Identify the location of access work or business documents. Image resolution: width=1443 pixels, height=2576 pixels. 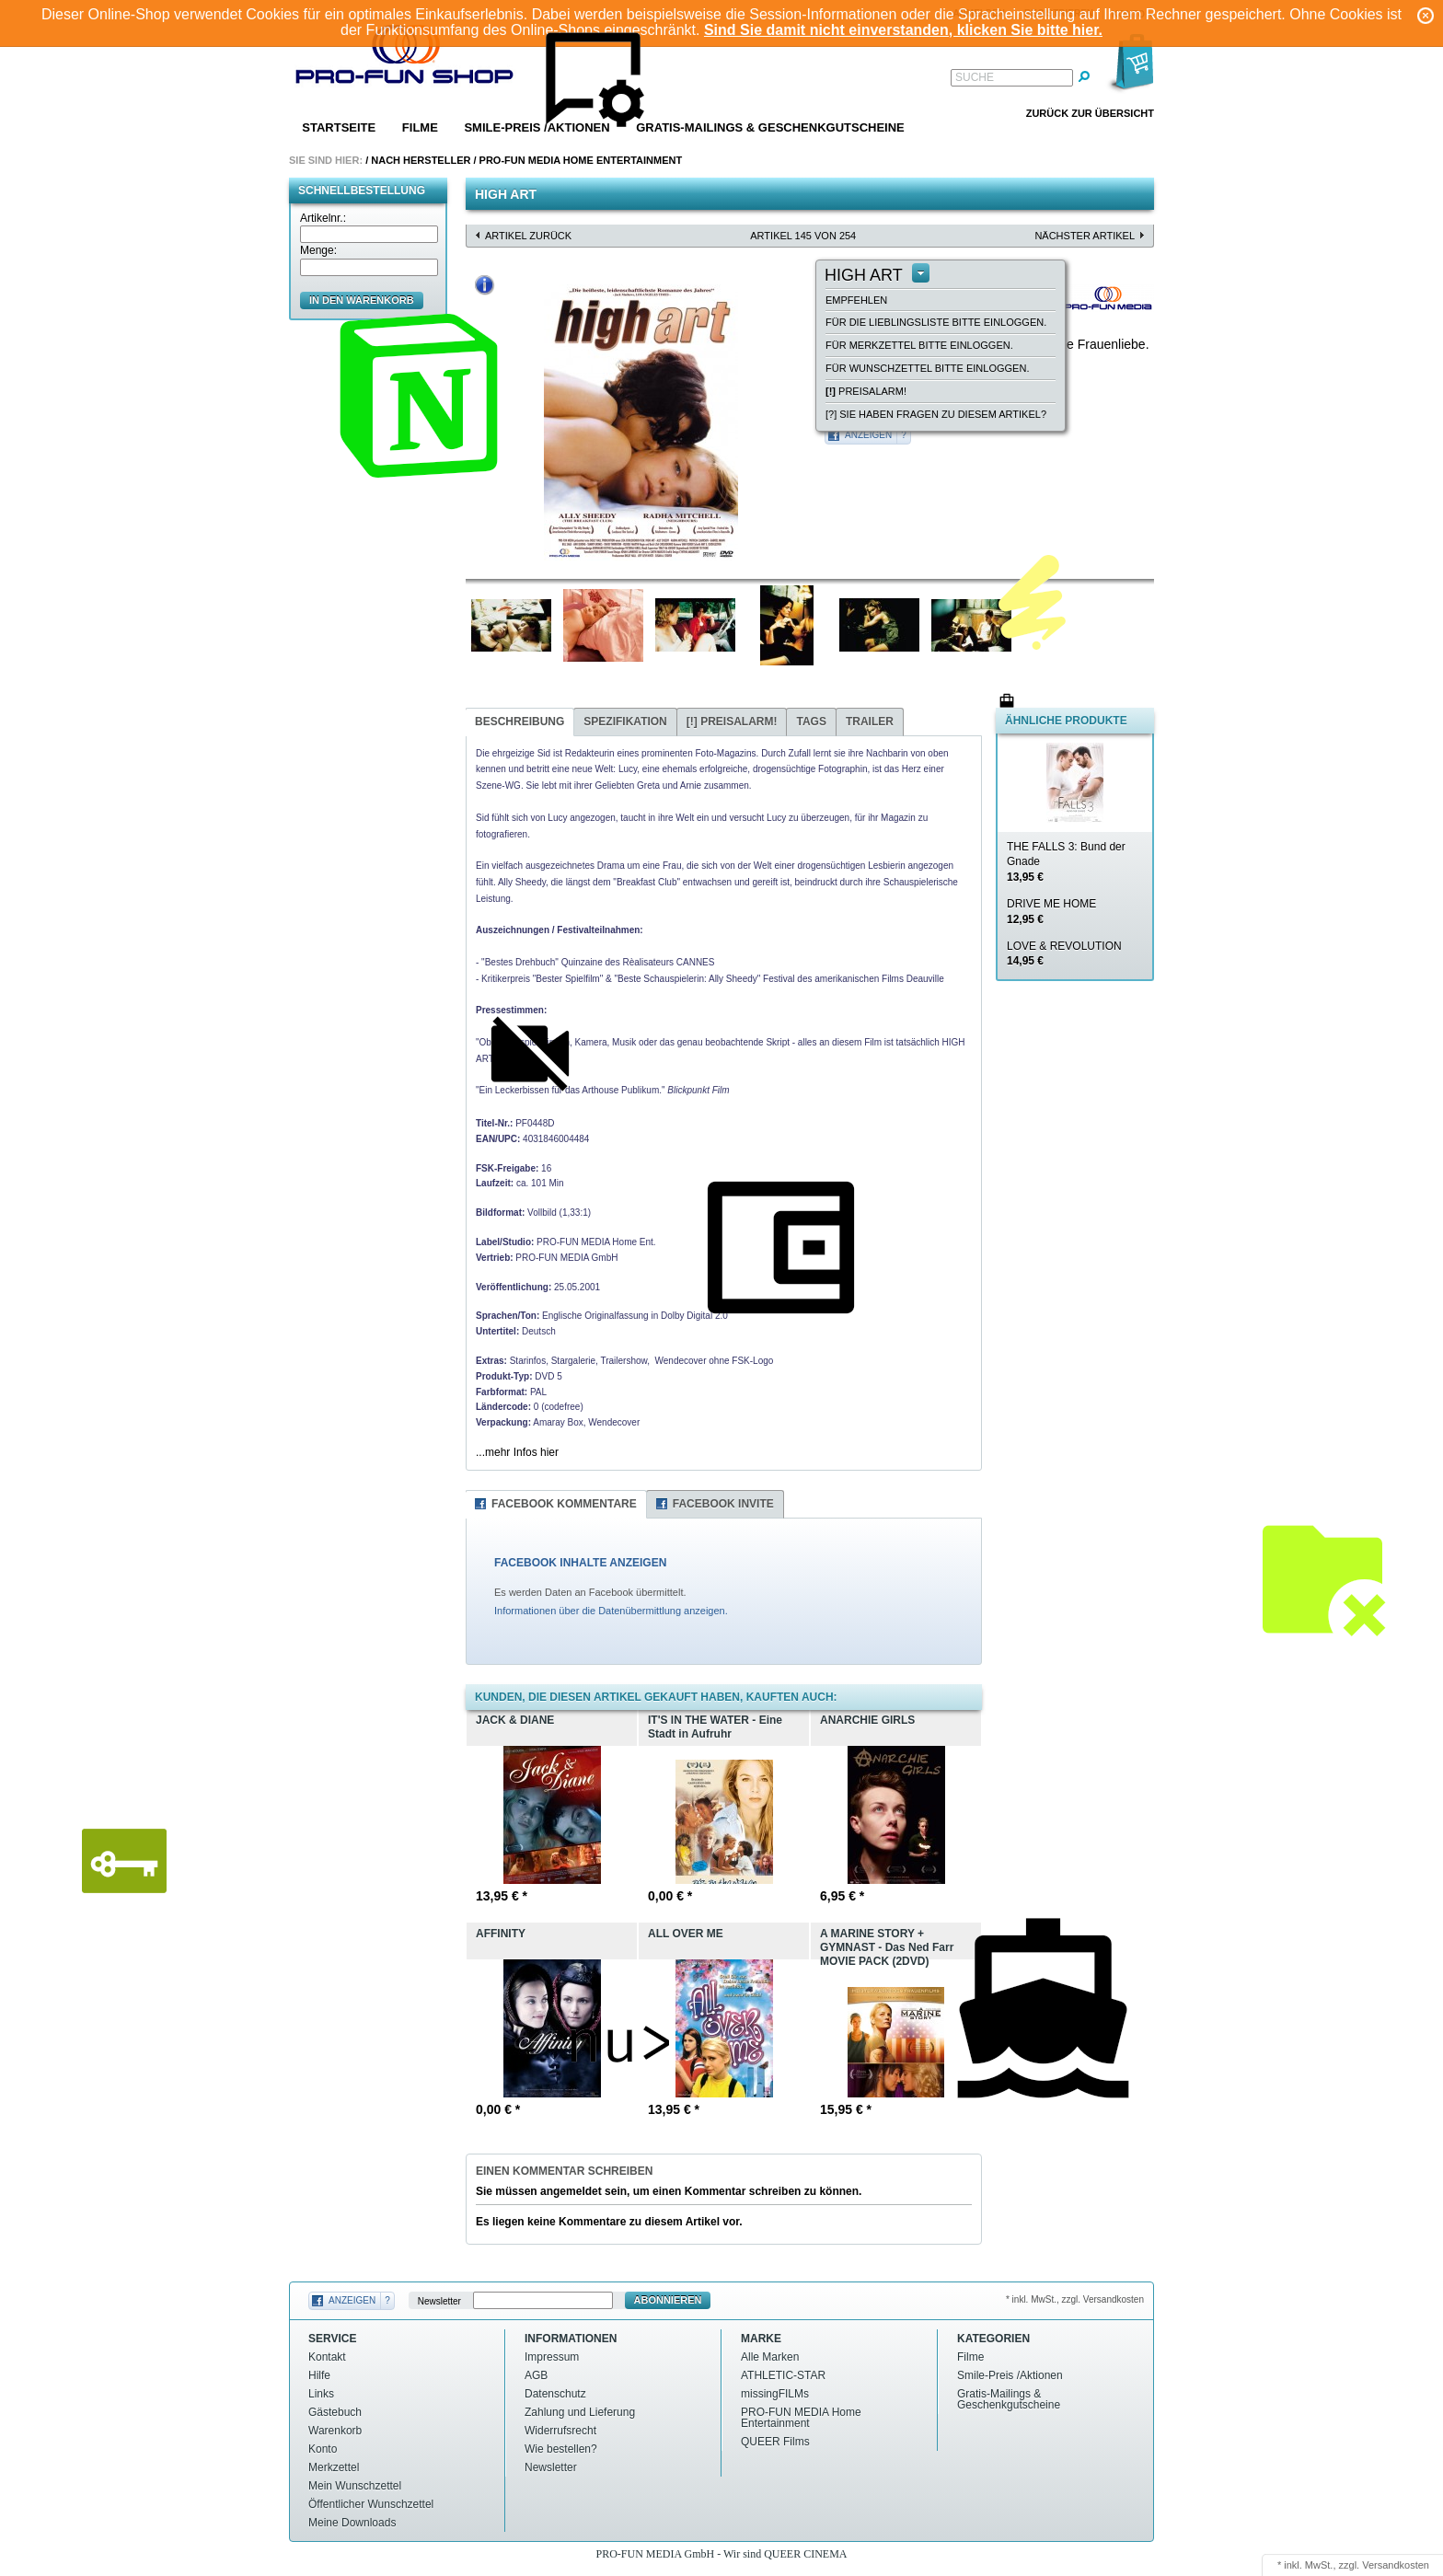
(1007, 701).